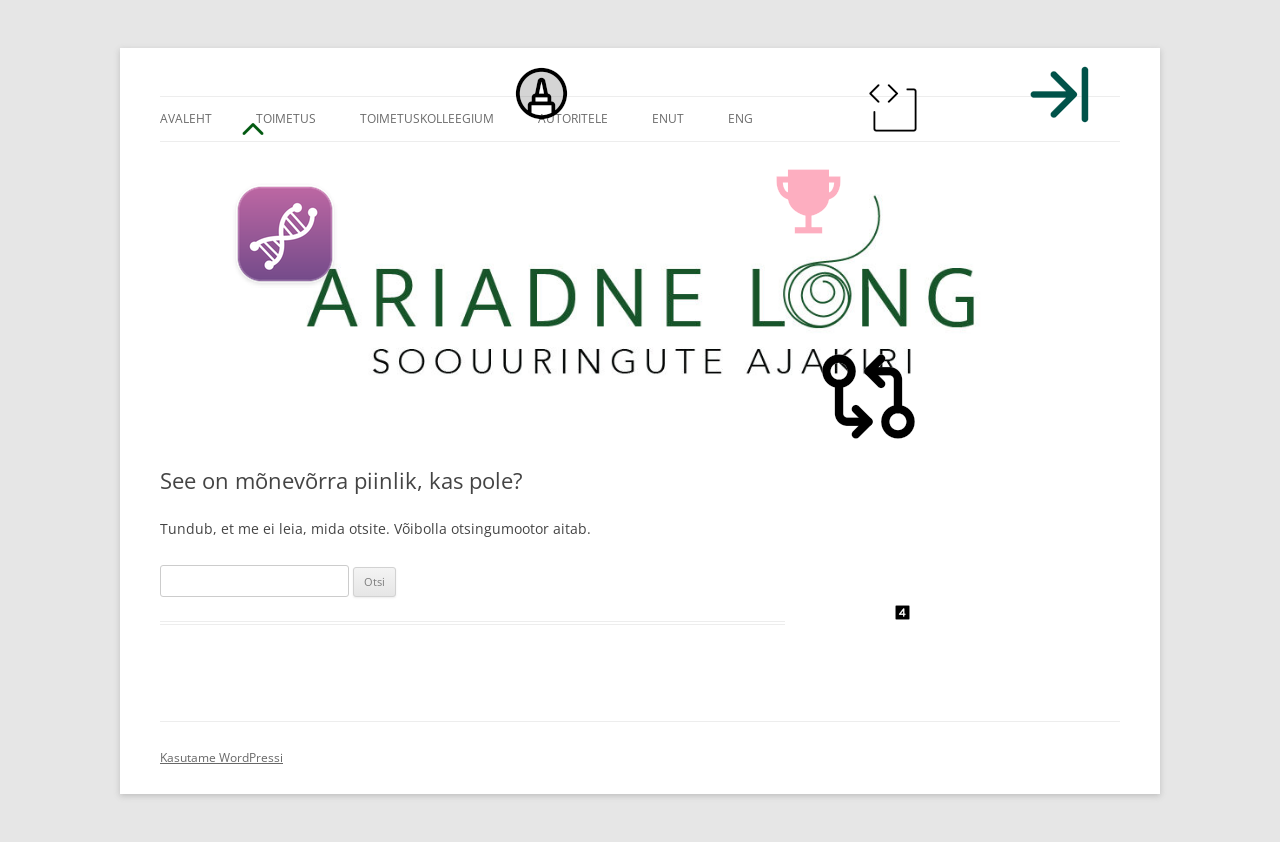 The height and width of the screenshot is (842, 1280). I want to click on select or navigate to item number four, so click(902, 612).